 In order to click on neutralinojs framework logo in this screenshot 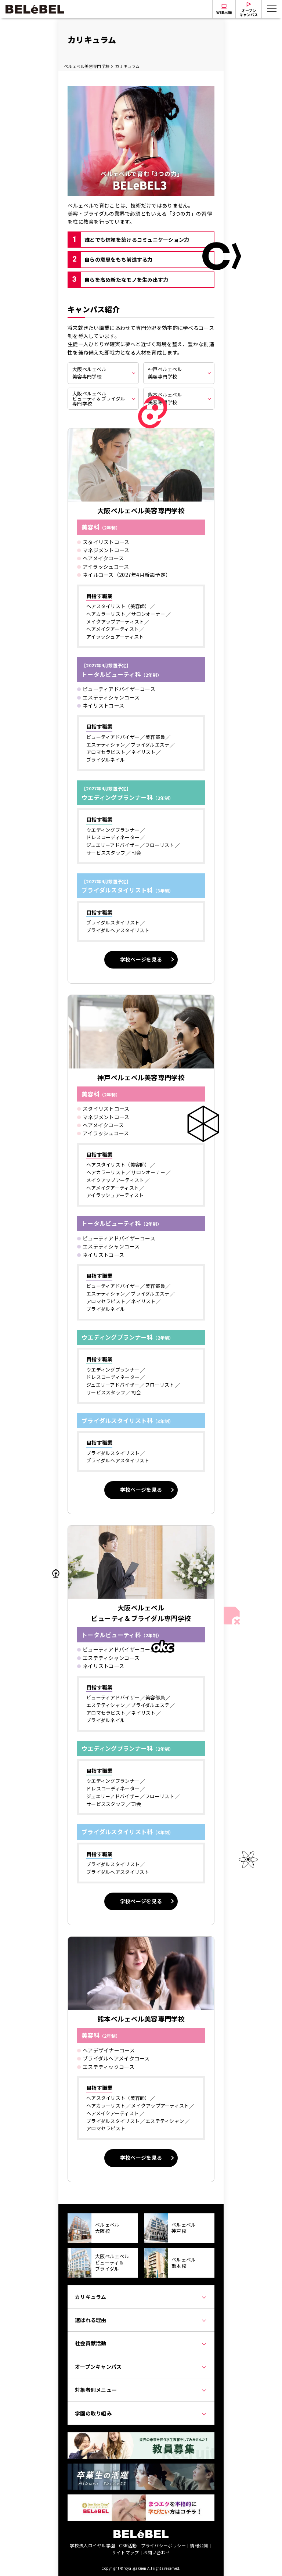, I will do `click(248, 1860)`.